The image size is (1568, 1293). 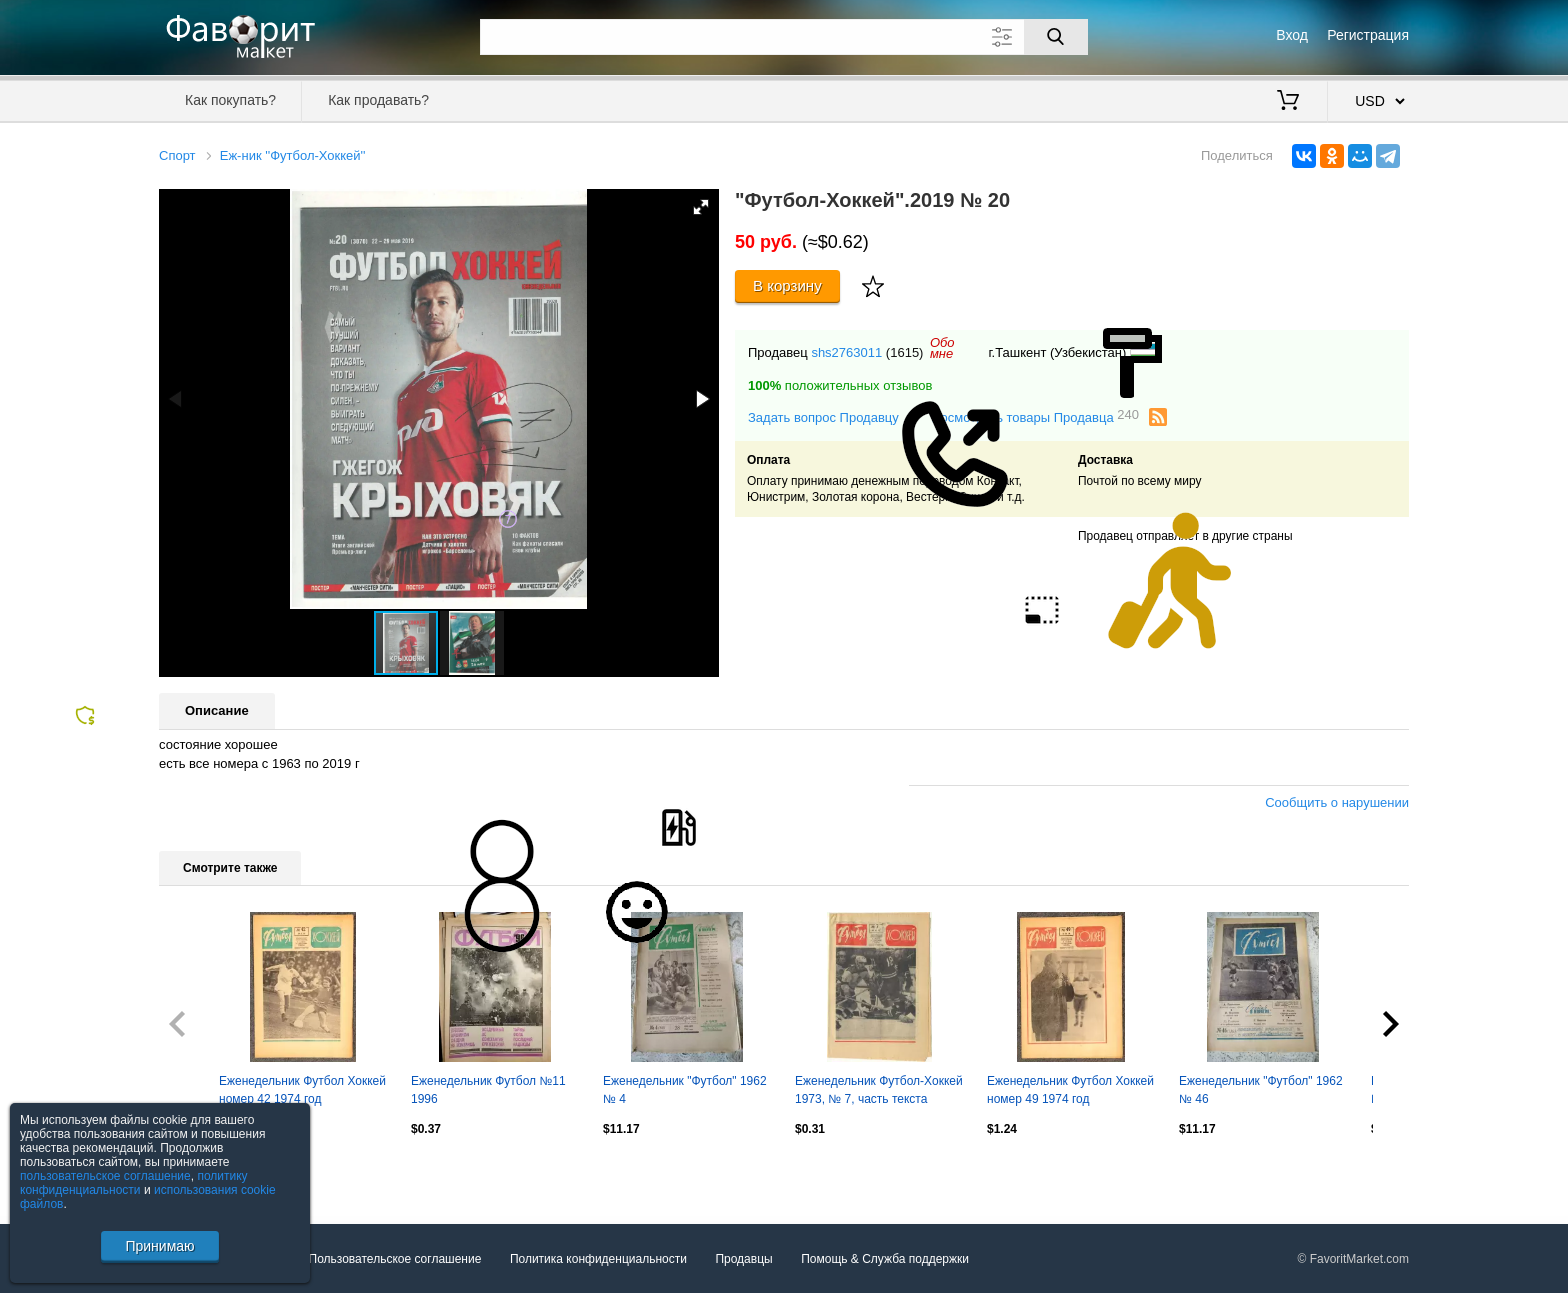 I want to click on insert an emoji or emoticon, so click(x=637, y=912).